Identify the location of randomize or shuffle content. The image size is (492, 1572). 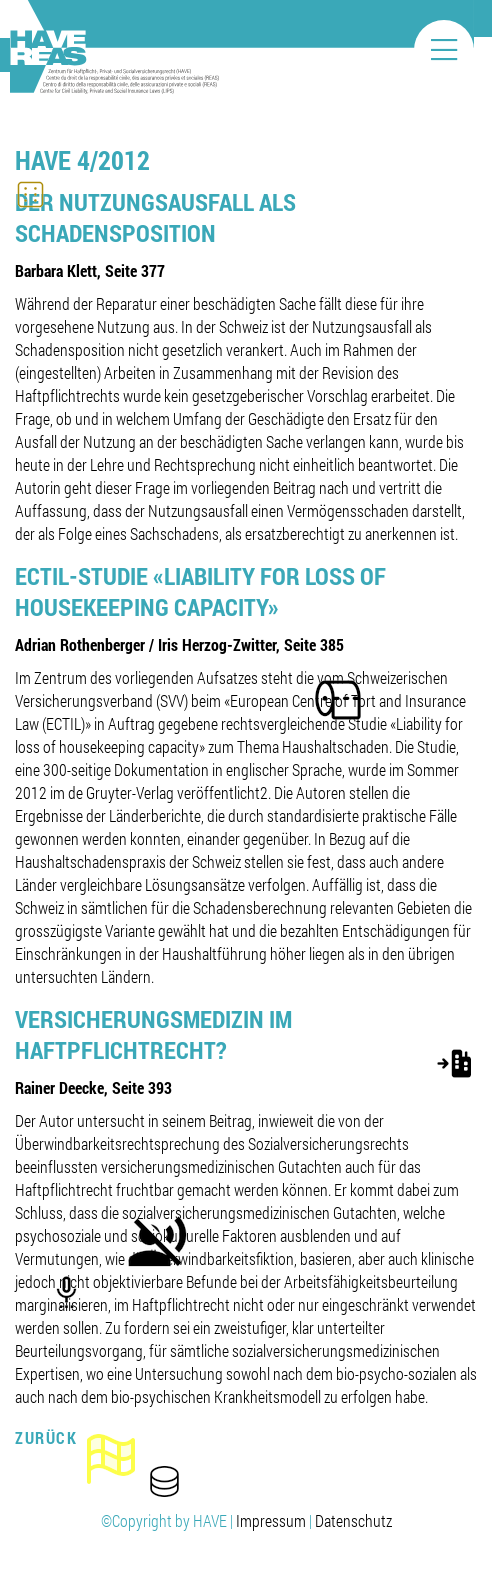
(30, 194).